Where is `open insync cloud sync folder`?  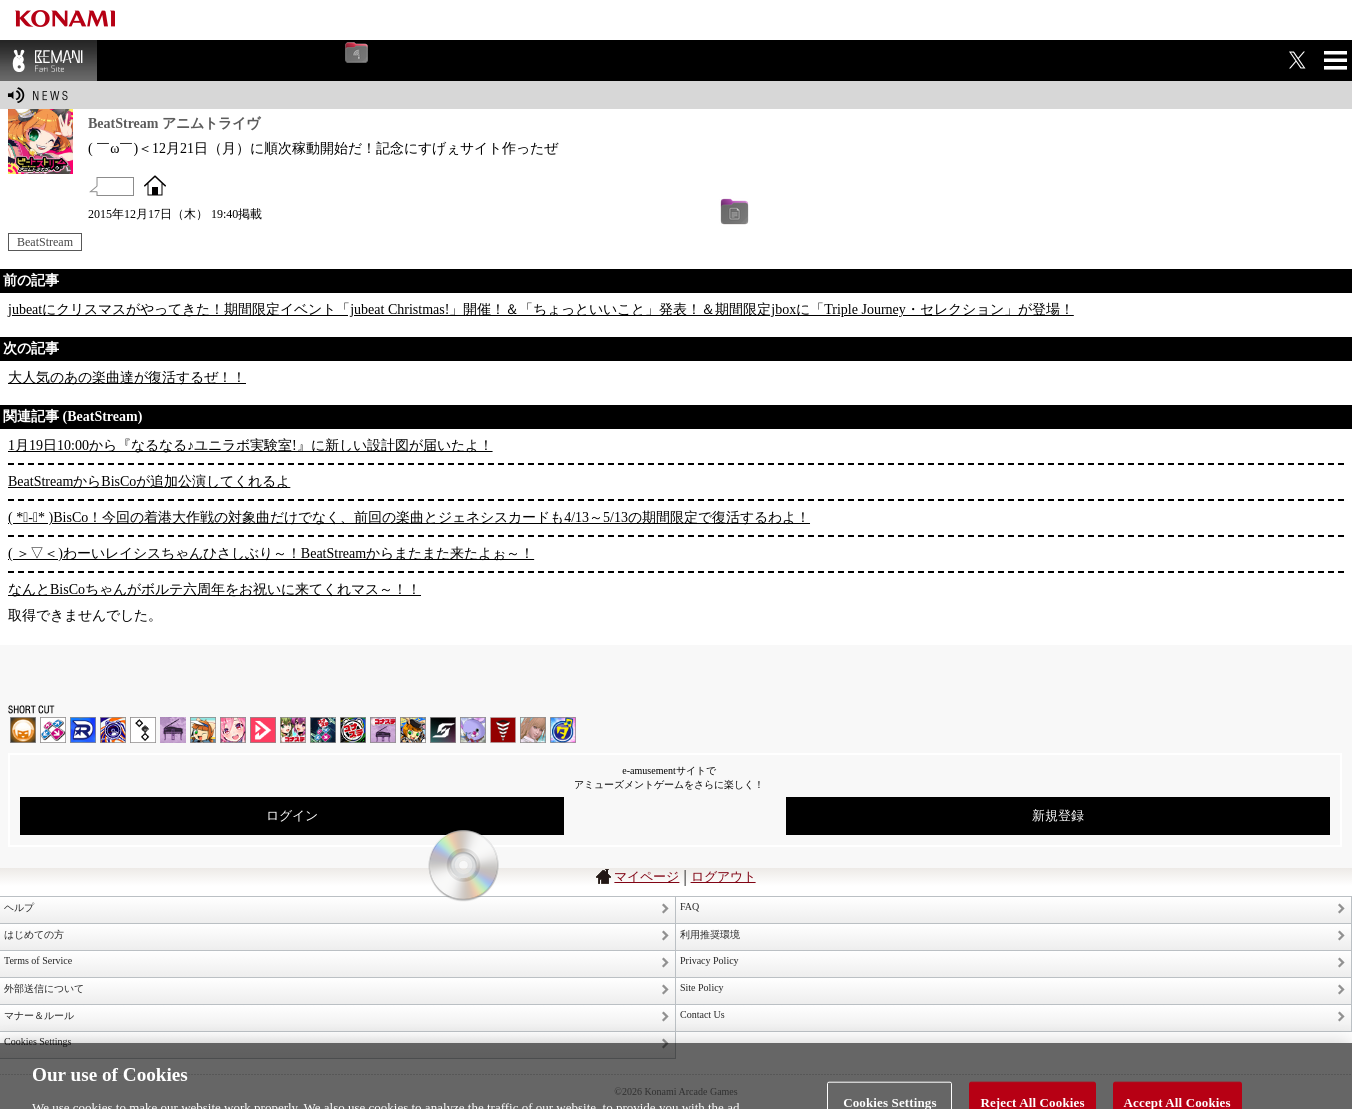
open insync cloud sync folder is located at coordinates (356, 52).